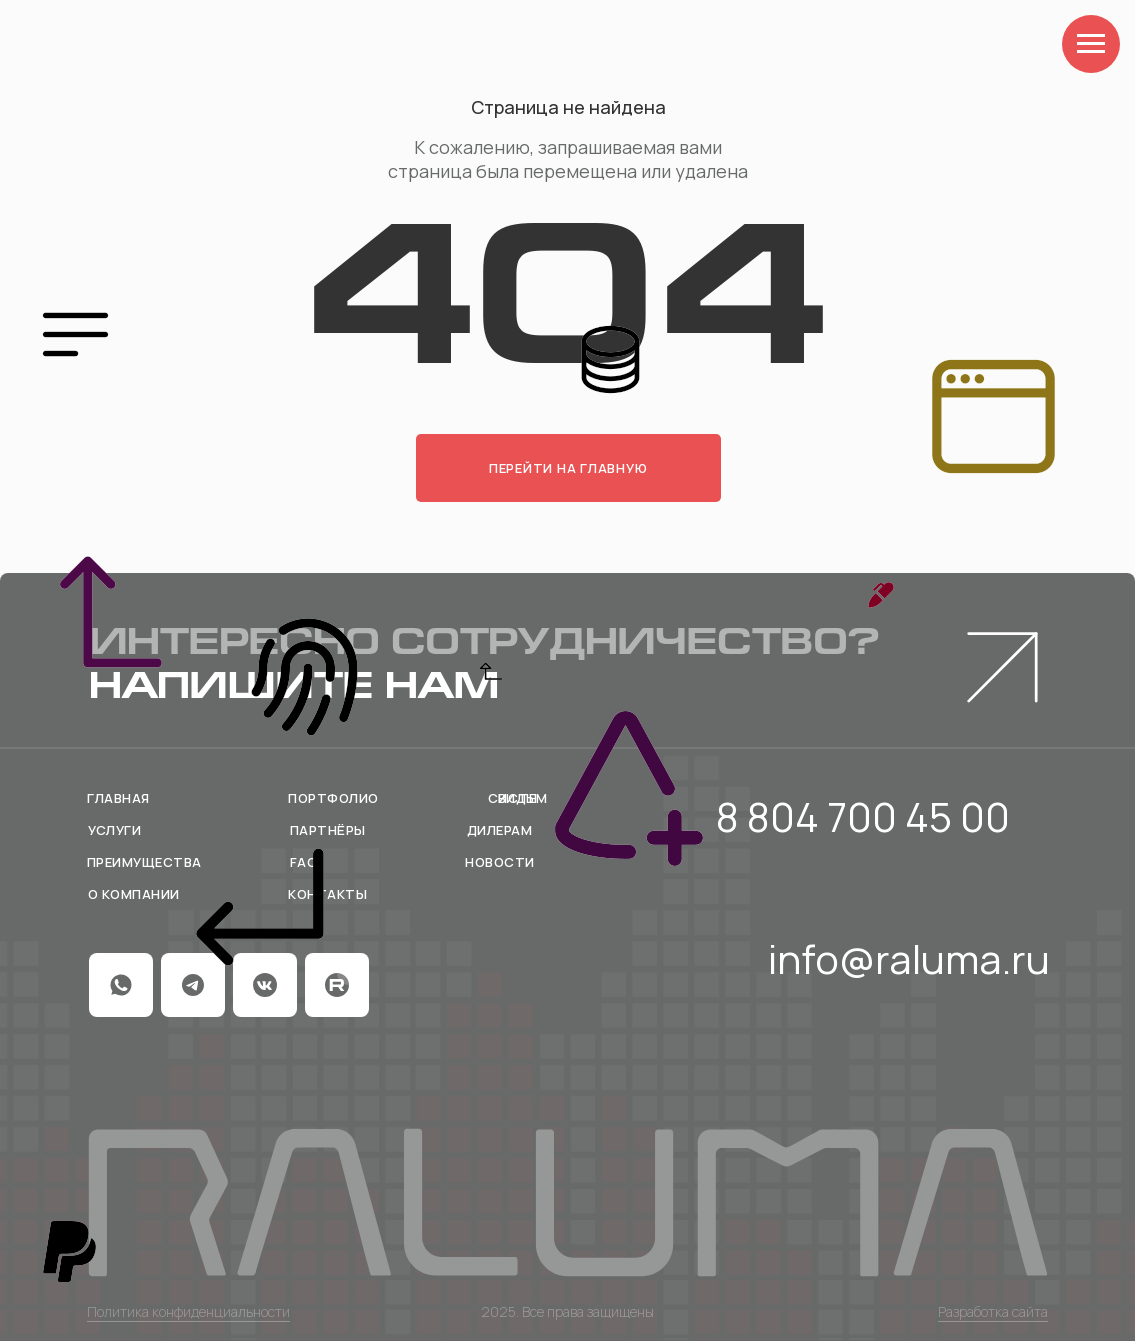  Describe the element at coordinates (625, 788) in the screenshot. I see `add a new cone or marker` at that location.